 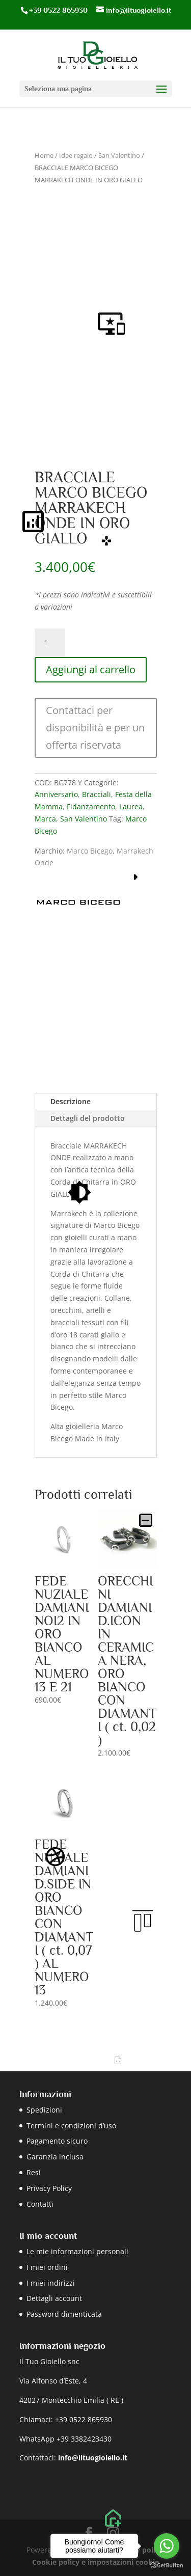 What do you see at coordinates (146, 1520) in the screenshot?
I see `indicates partial selection in a group of items` at bounding box center [146, 1520].